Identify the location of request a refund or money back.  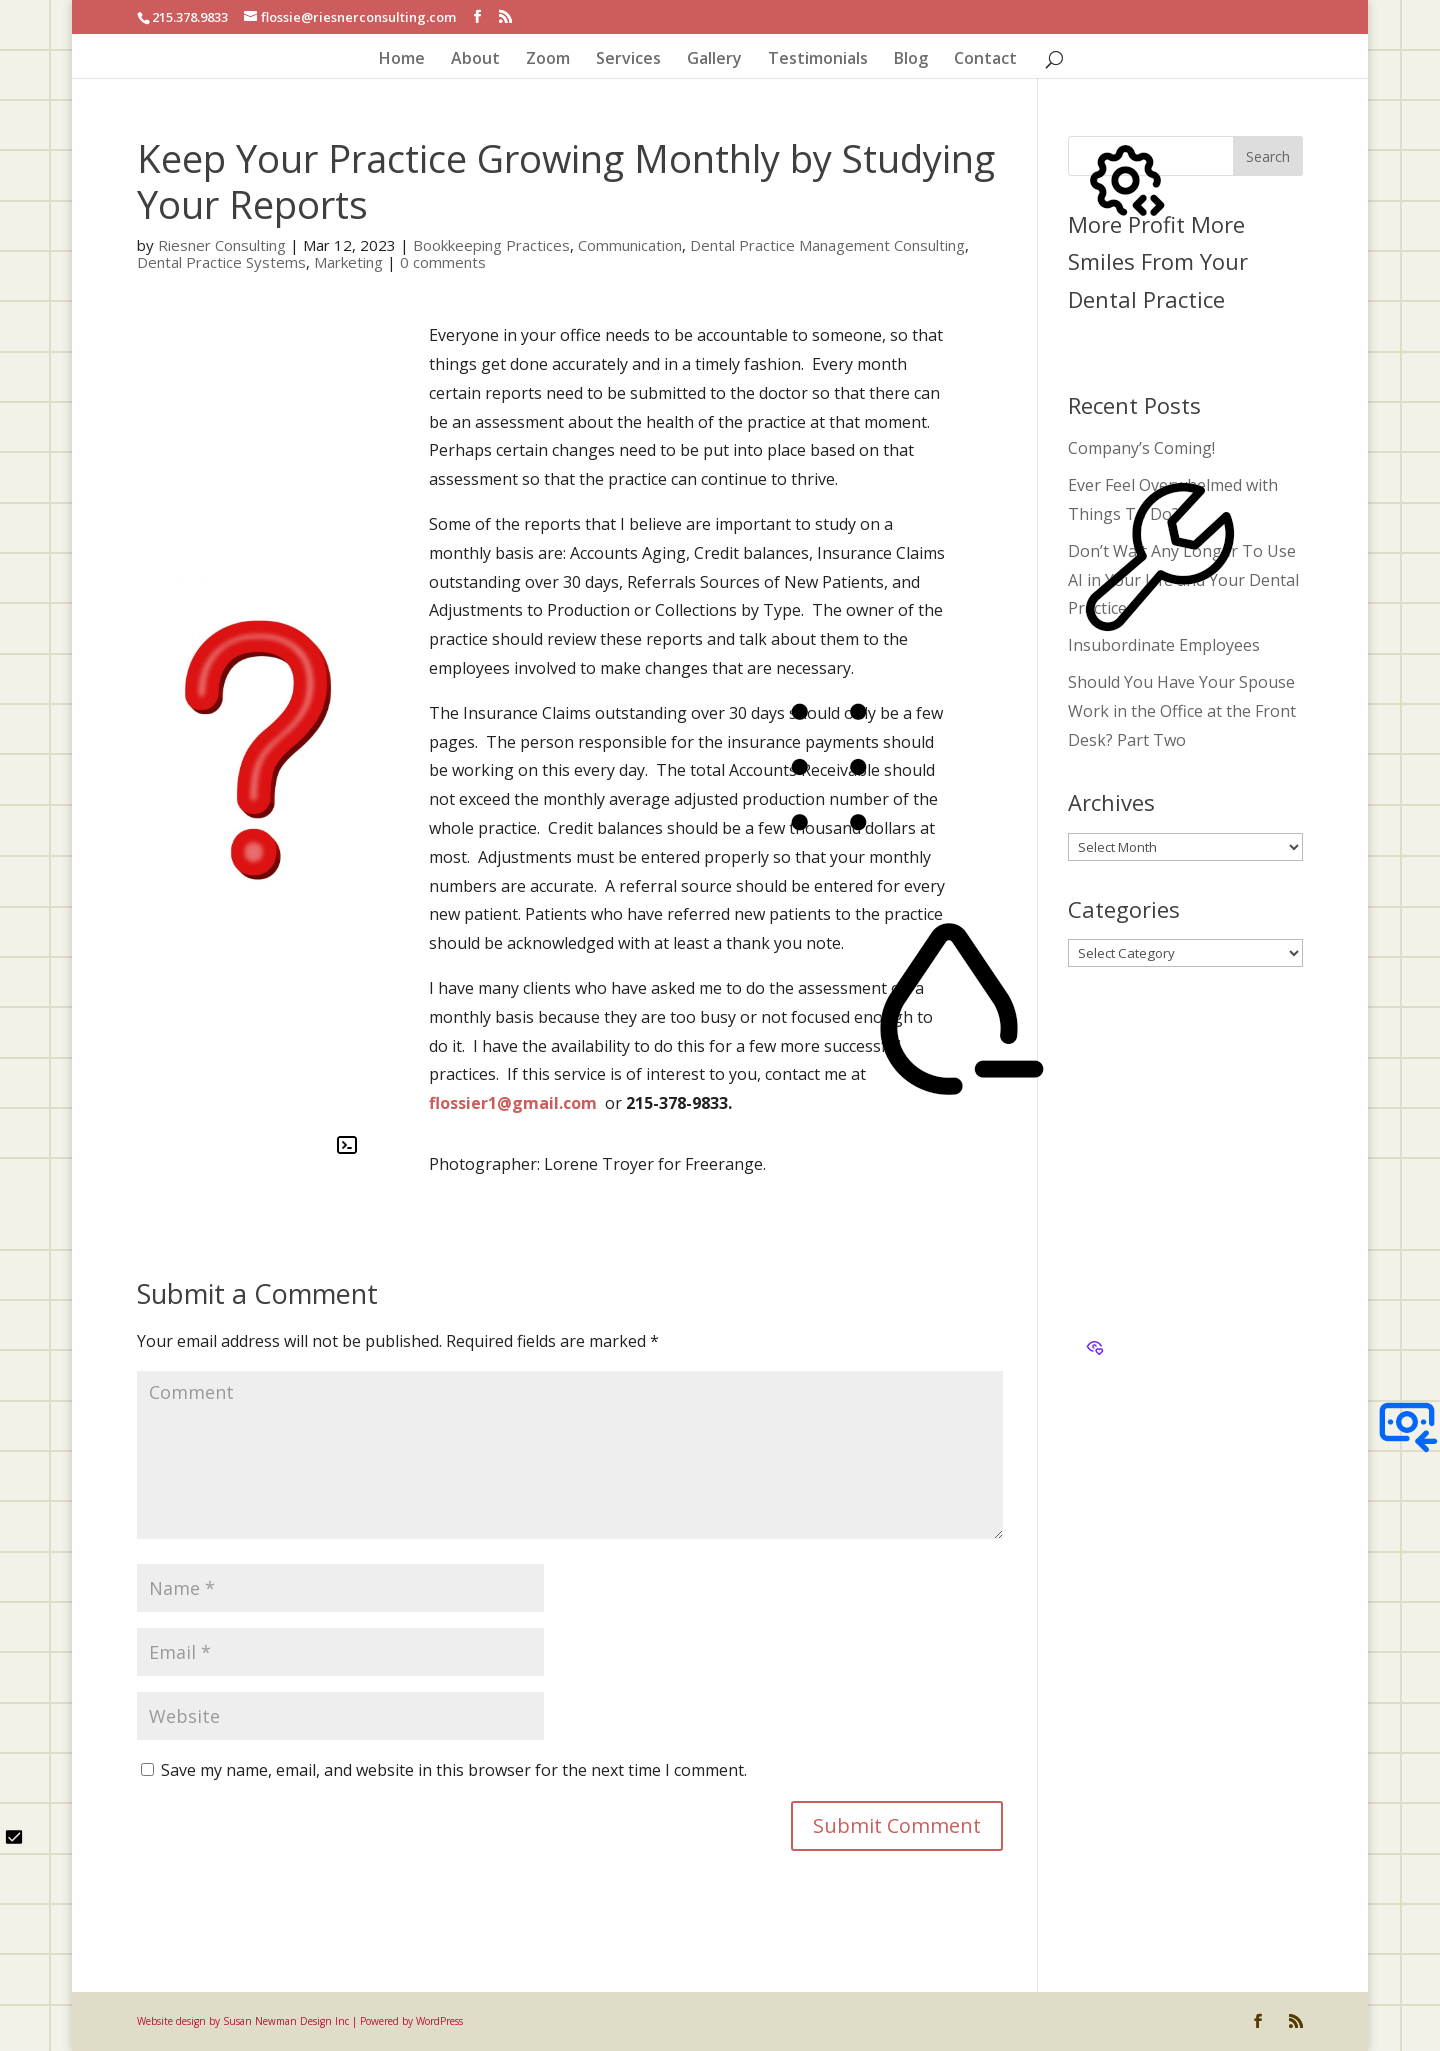
(1407, 1422).